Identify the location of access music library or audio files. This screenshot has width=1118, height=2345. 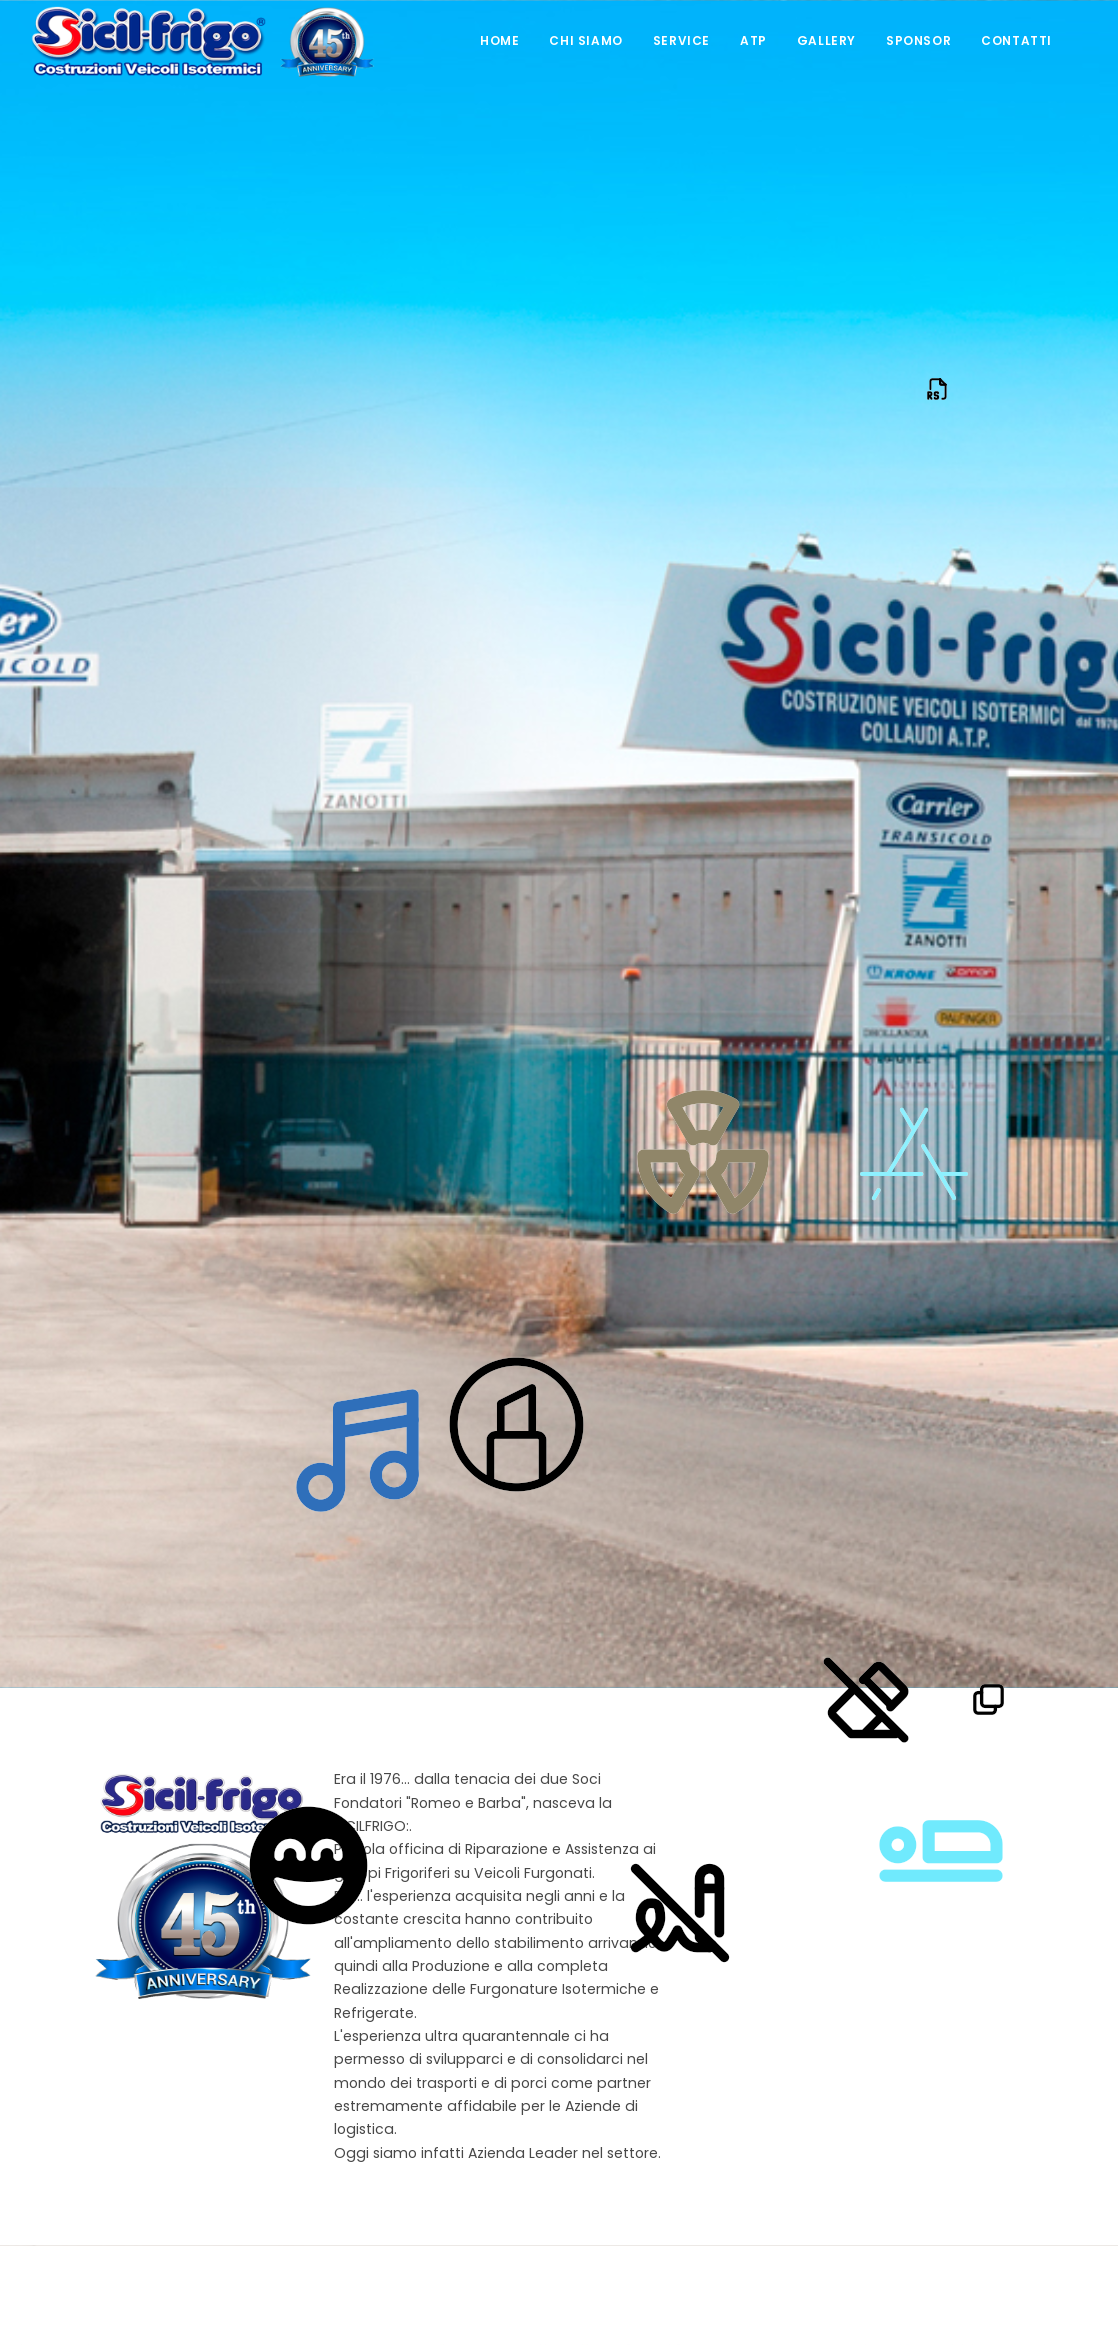
(357, 1450).